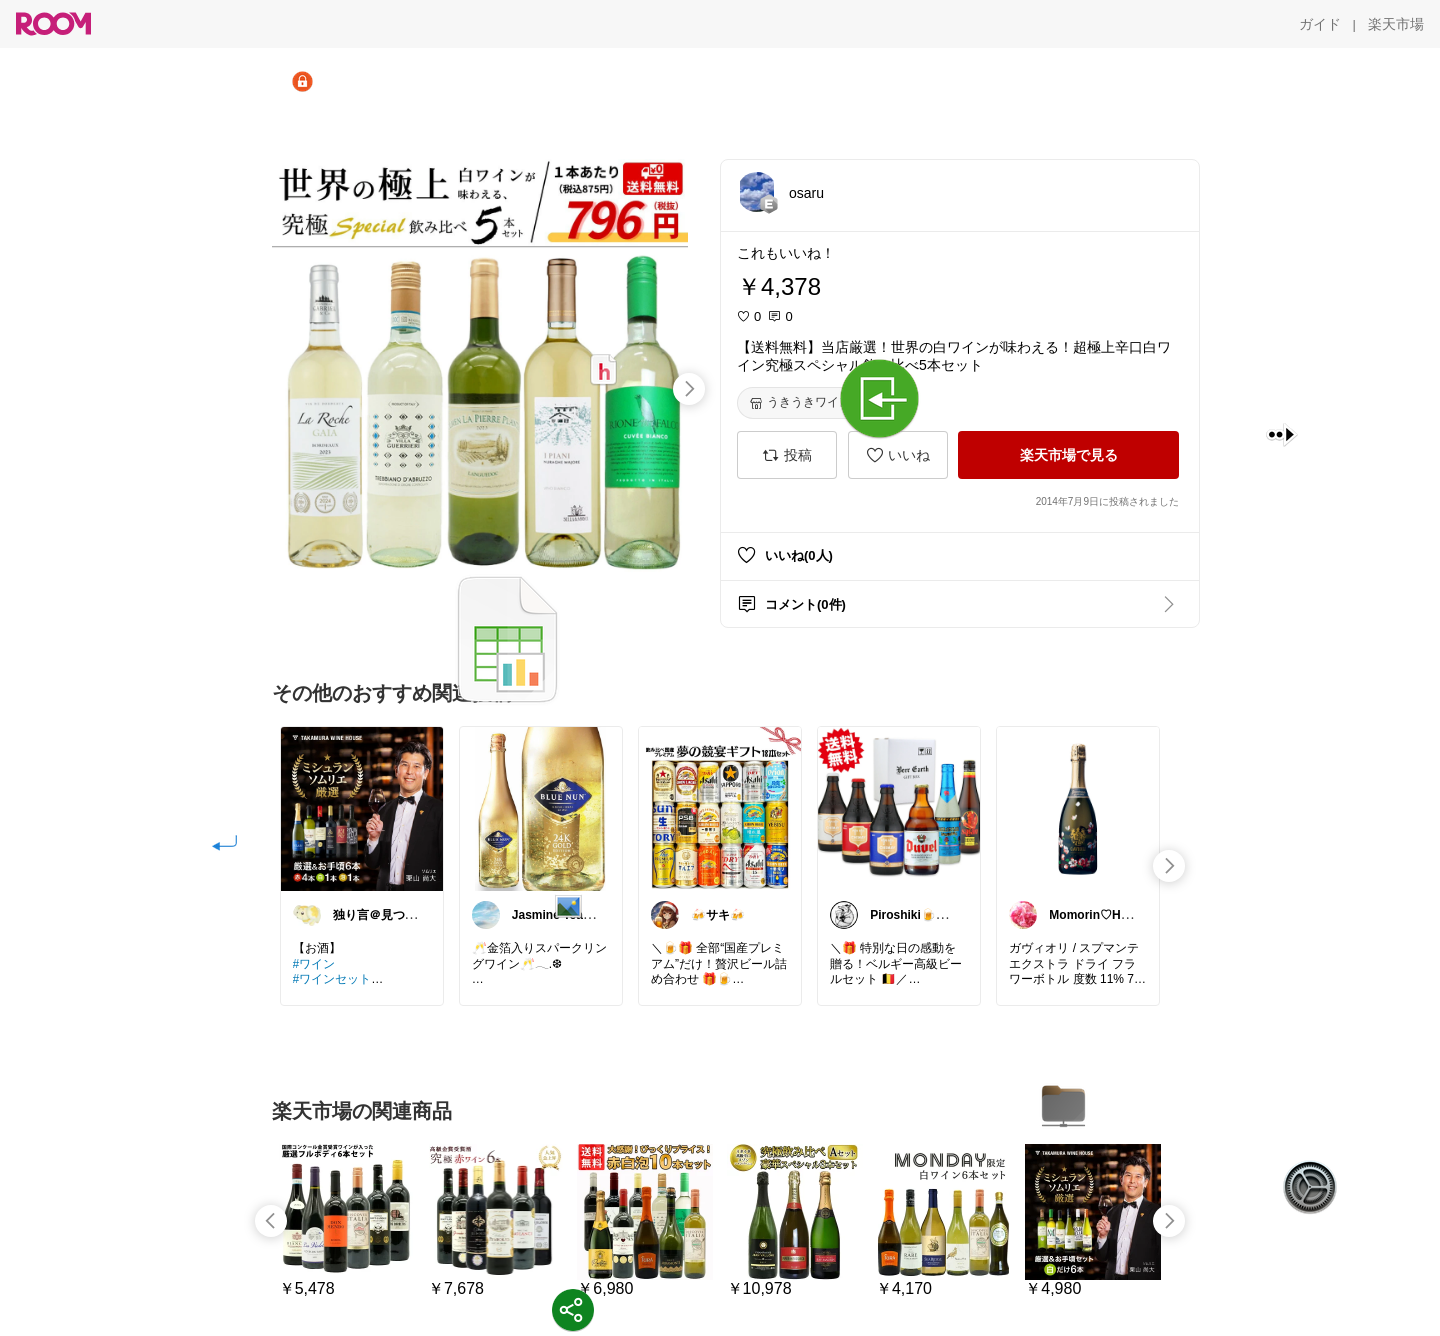 The width and height of the screenshot is (1440, 1336). Describe the element at coordinates (1280, 435) in the screenshot. I see `navigate forward in browser or file history` at that location.